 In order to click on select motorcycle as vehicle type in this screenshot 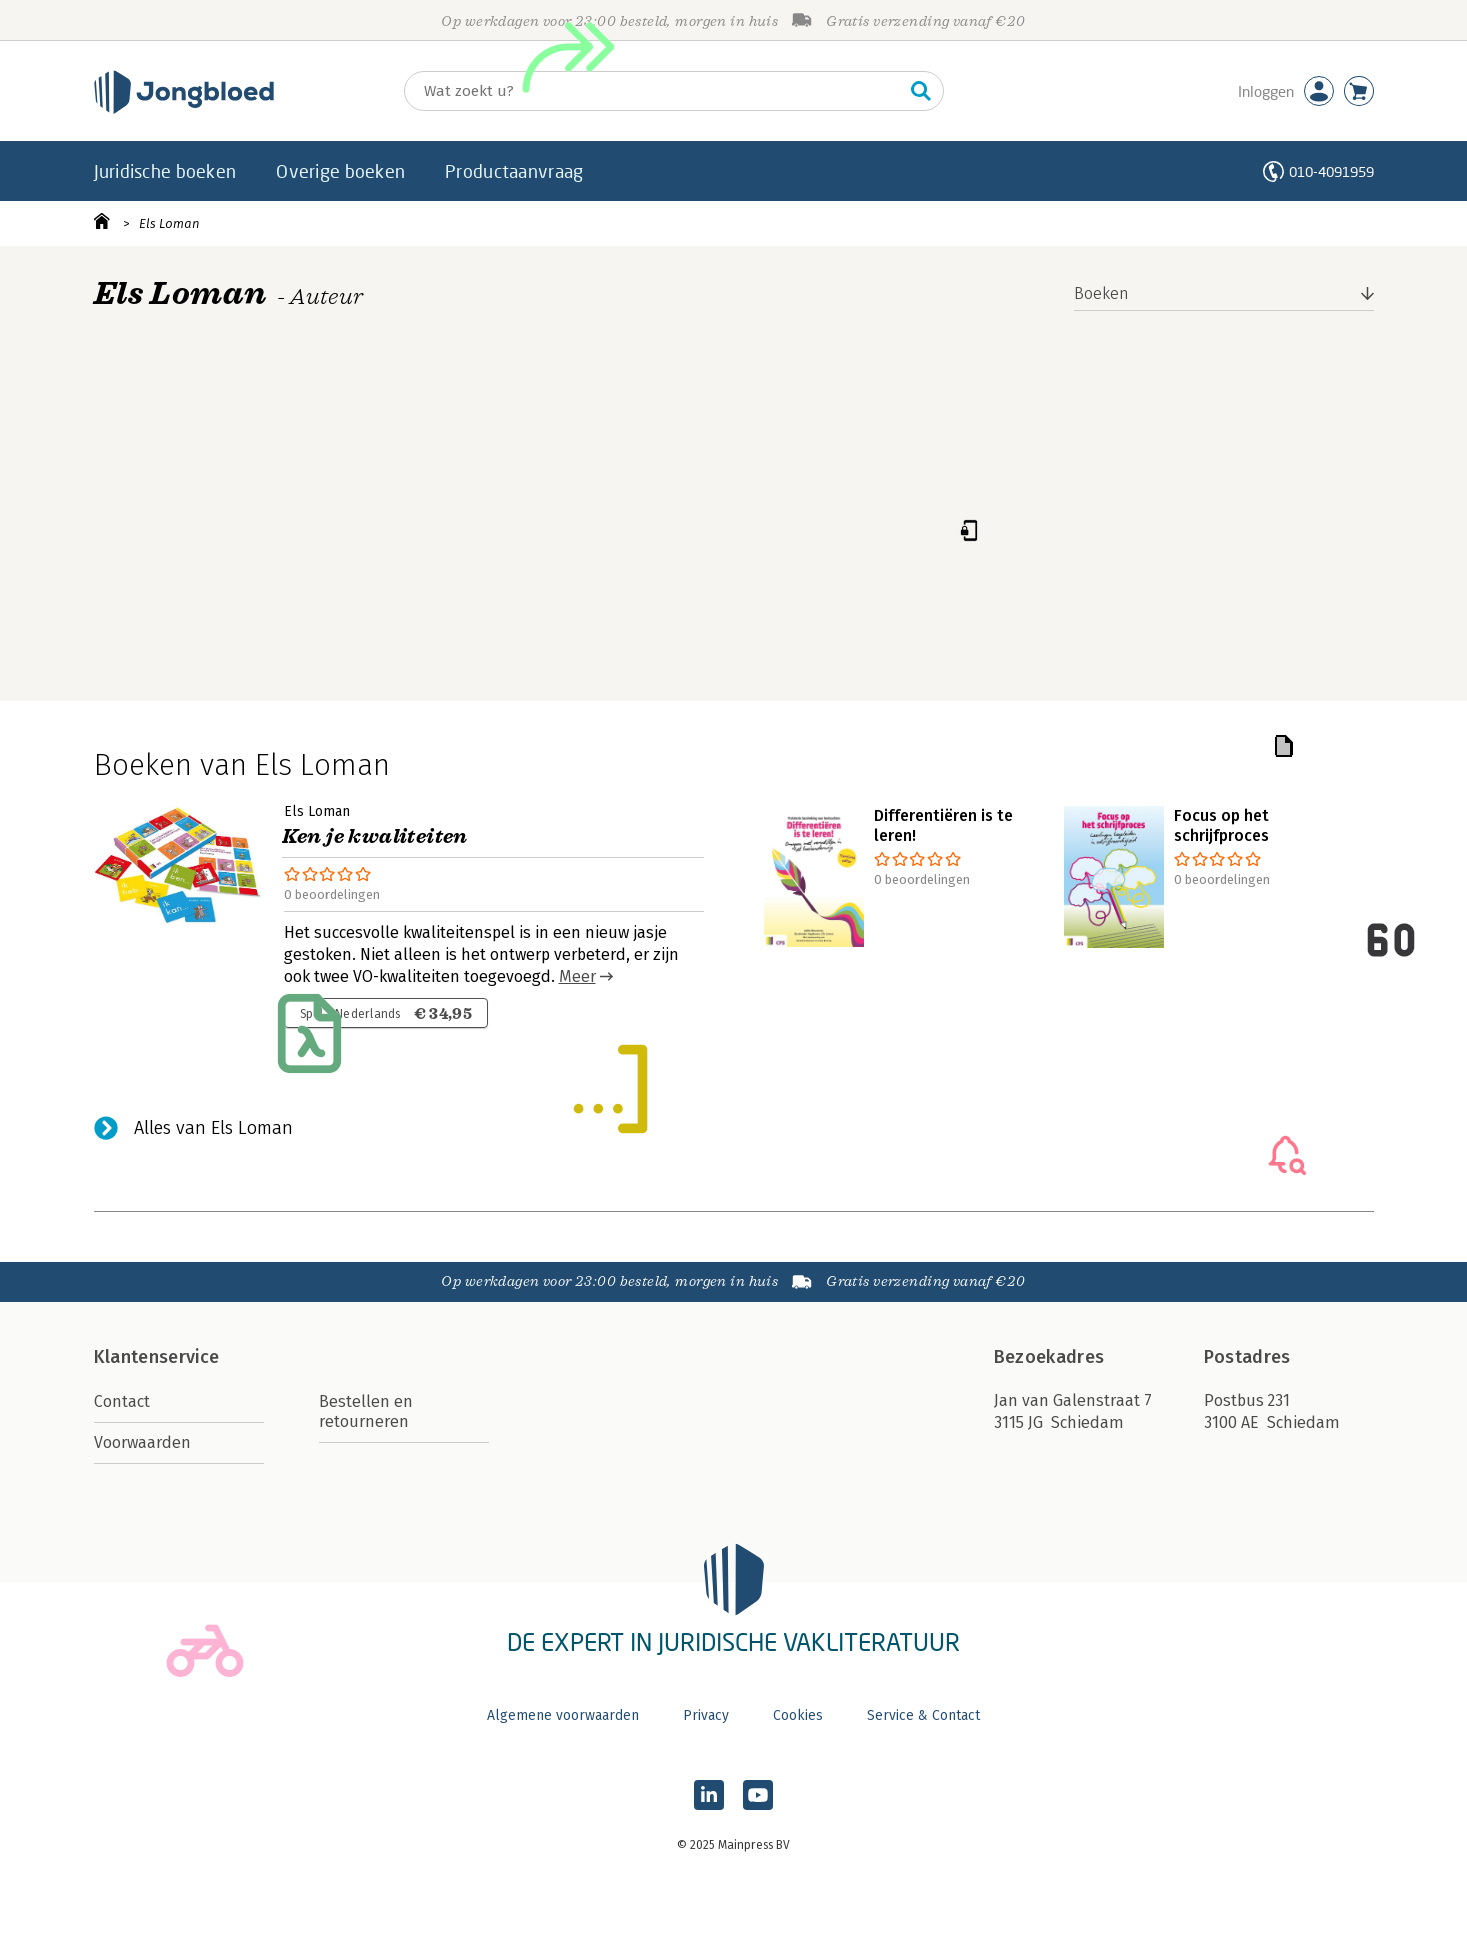, I will do `click(205, 1649)`.